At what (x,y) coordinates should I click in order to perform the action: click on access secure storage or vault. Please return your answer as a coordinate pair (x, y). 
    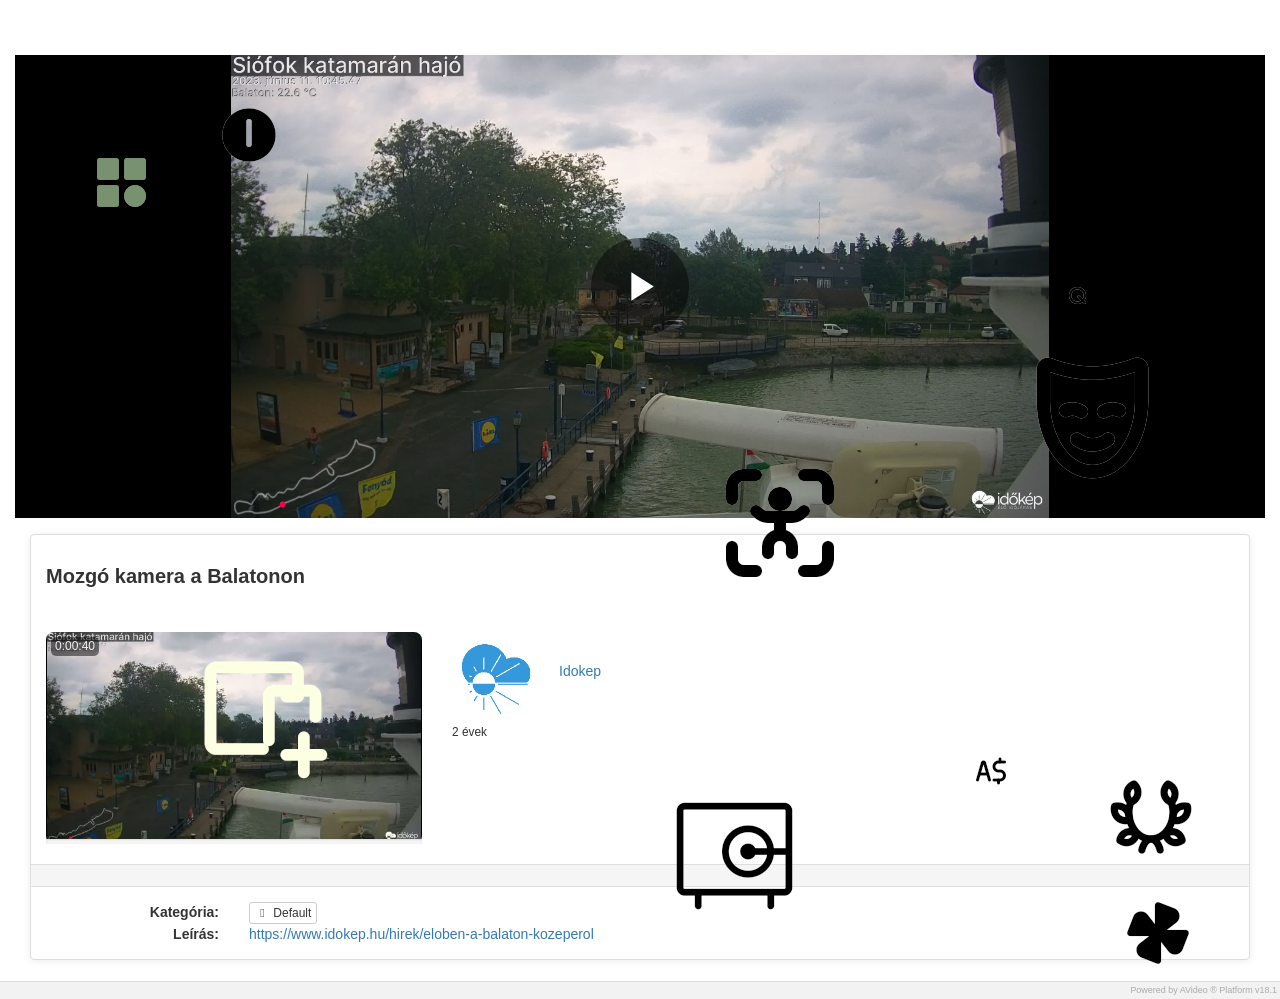
    Looking at the image, I should click on (734, 851).